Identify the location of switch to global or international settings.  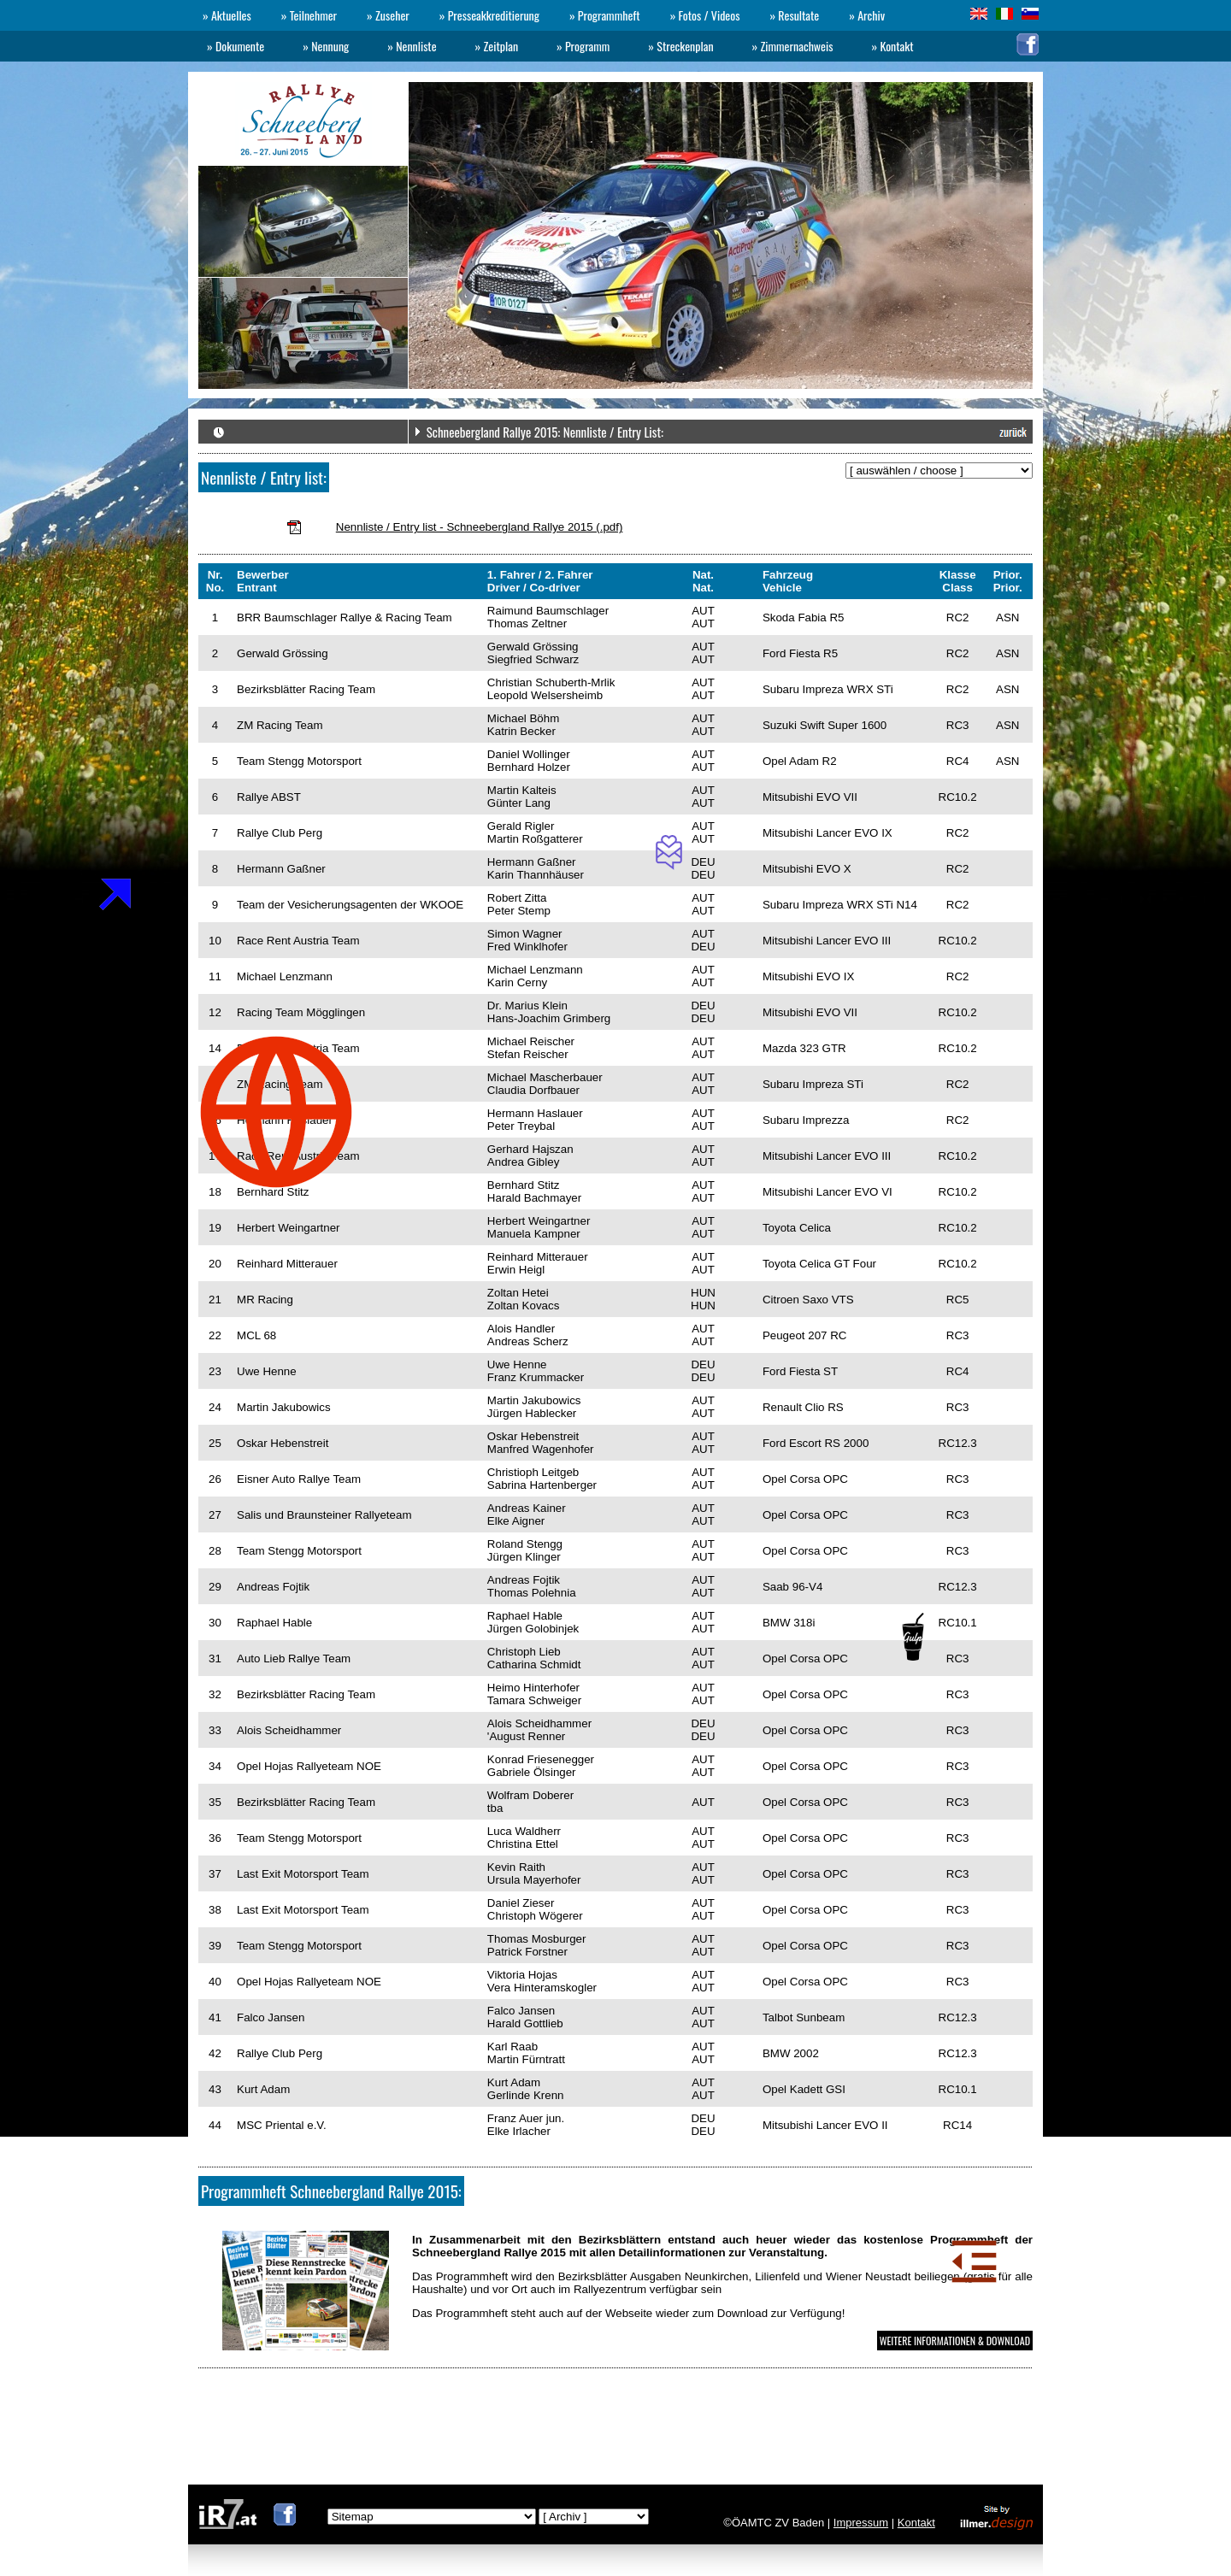
(276, 1112).